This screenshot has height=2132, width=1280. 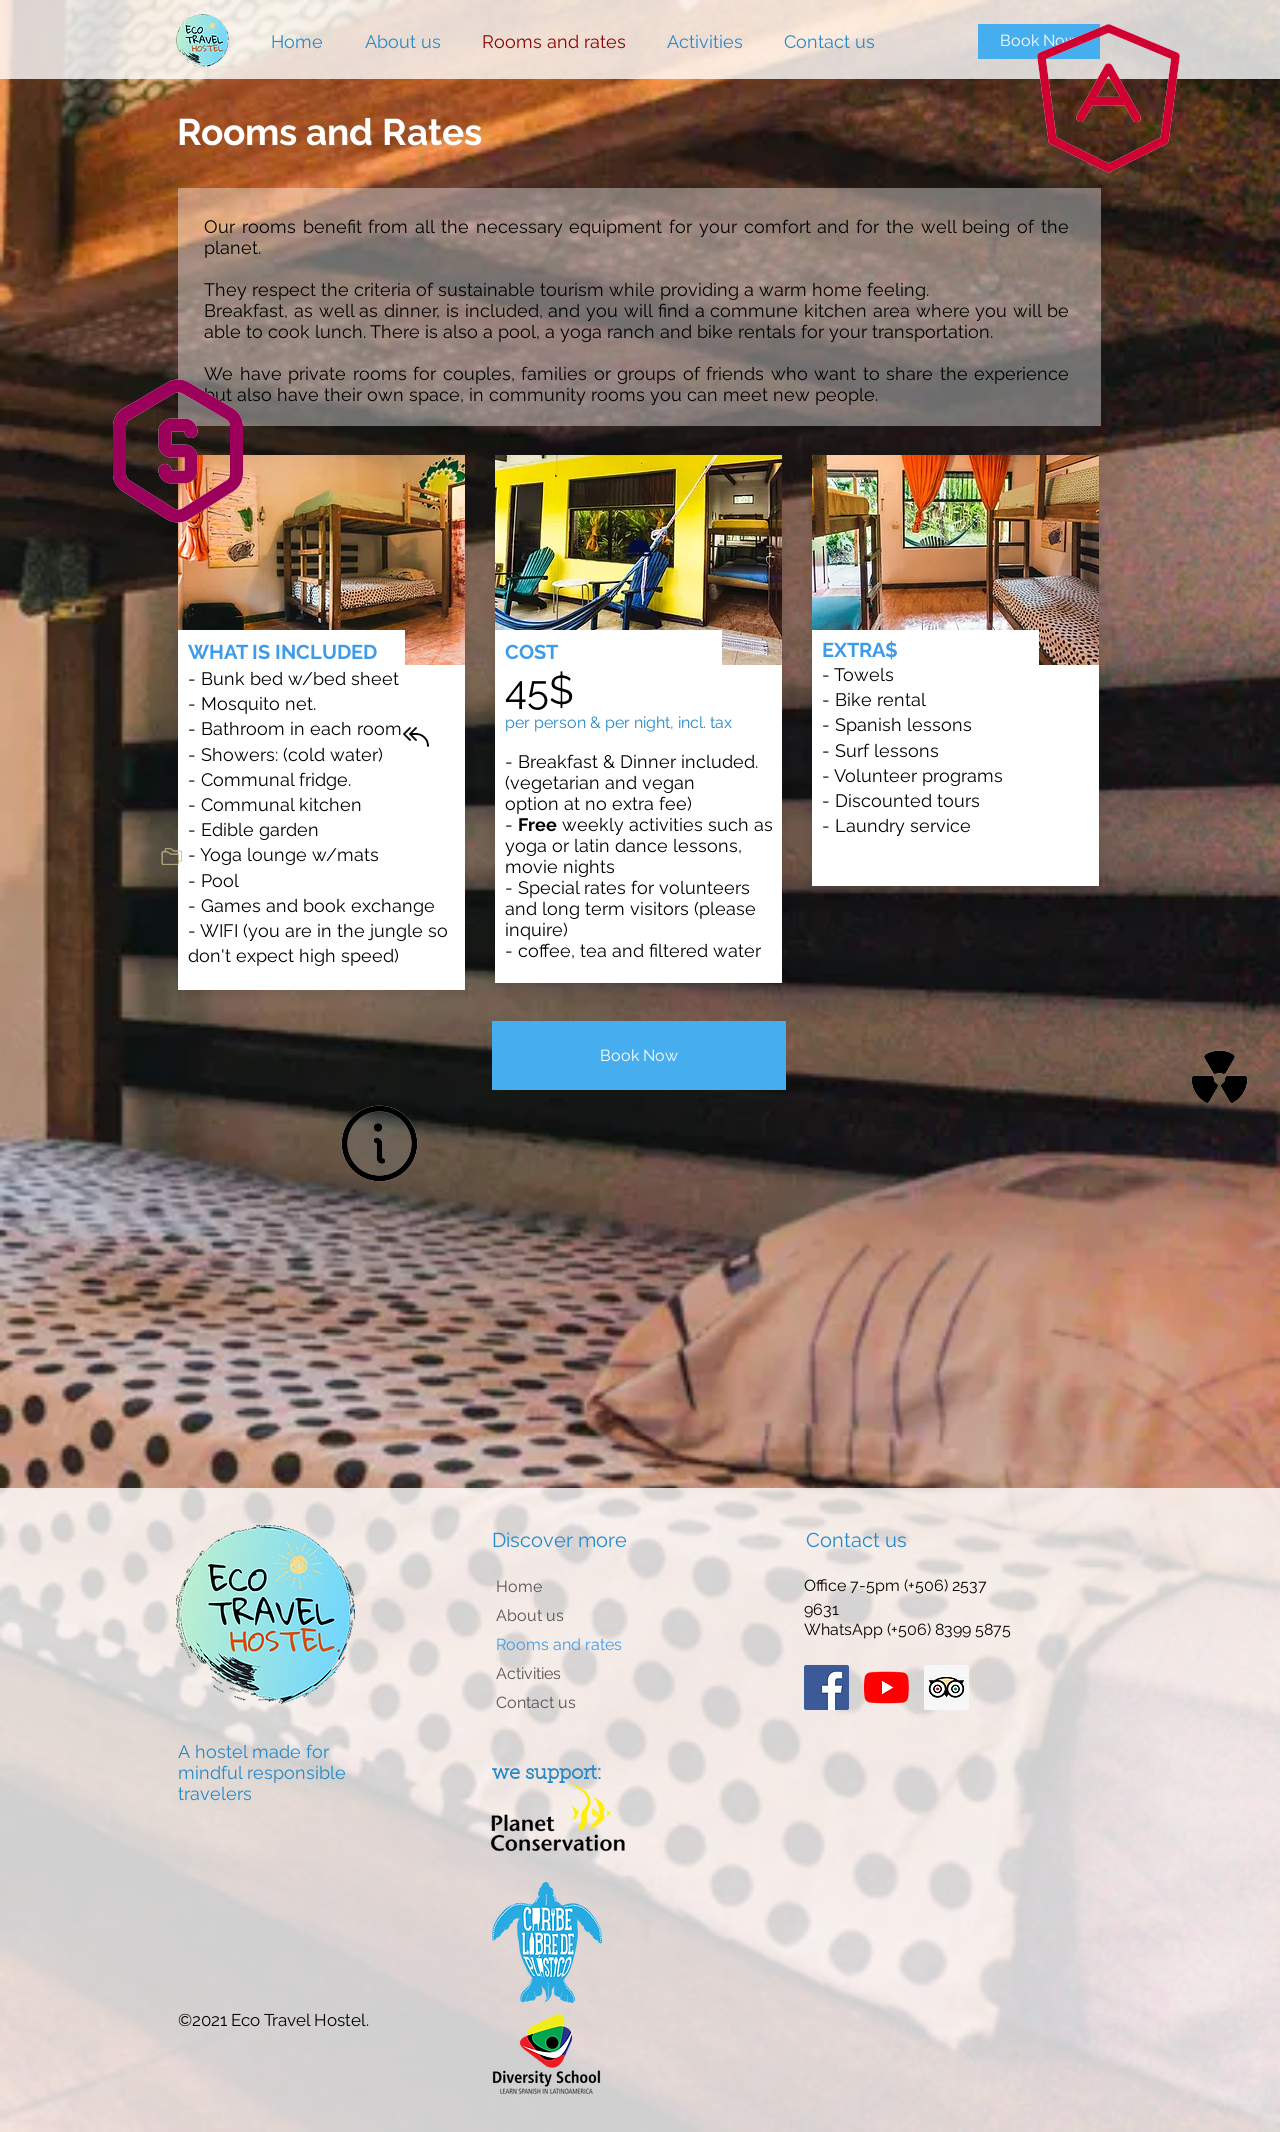 What do you see at coordinates (416, 737) in the screenshot?
I see `reply all to a message or email` at bounding box center [416, 737].